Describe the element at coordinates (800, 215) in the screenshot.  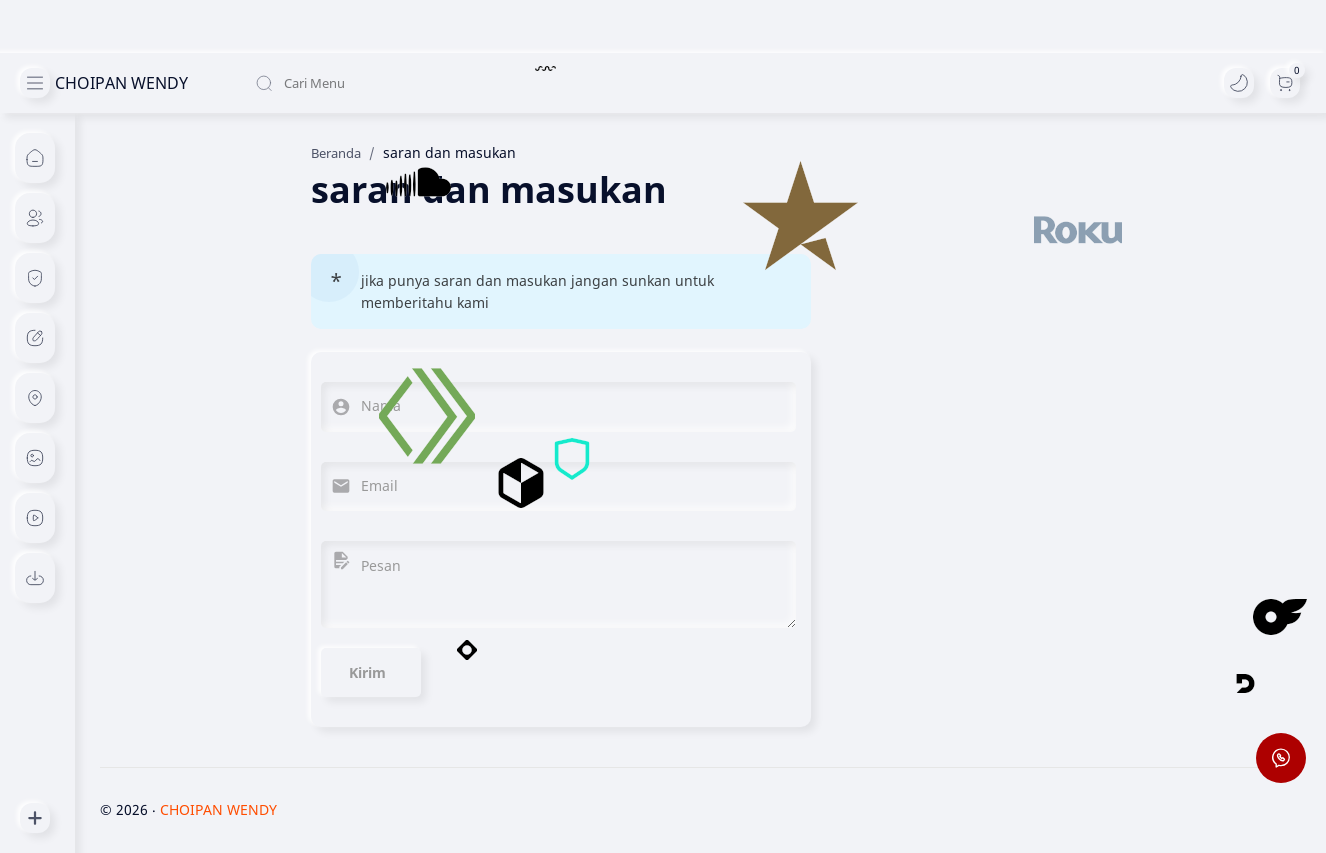
I see `view trustpilot reviews` at that location.